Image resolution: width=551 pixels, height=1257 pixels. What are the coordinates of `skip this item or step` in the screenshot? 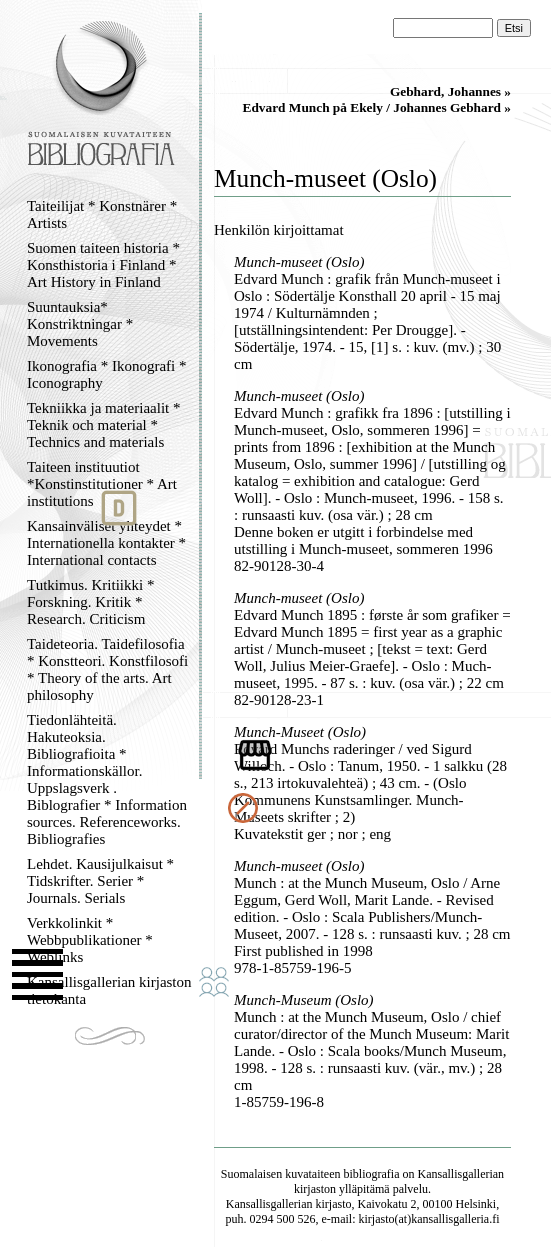 It's located at (243, 808).